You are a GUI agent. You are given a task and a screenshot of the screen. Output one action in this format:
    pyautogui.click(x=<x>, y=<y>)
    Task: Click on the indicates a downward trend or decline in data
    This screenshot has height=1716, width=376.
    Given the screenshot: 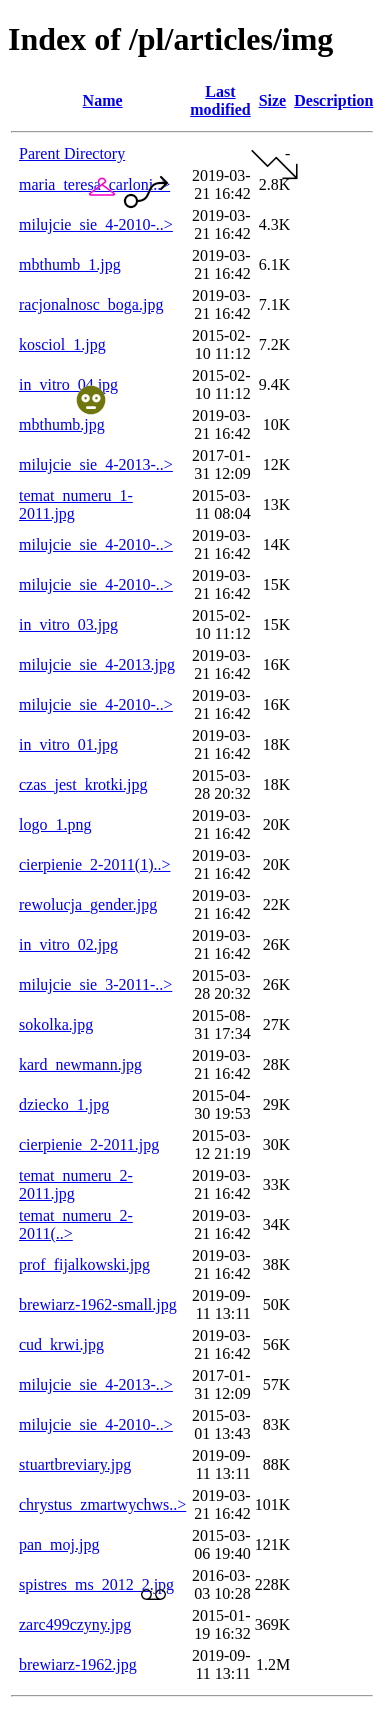 What is the action you would take?
    pyautogui.click(x=274, y=164)
    